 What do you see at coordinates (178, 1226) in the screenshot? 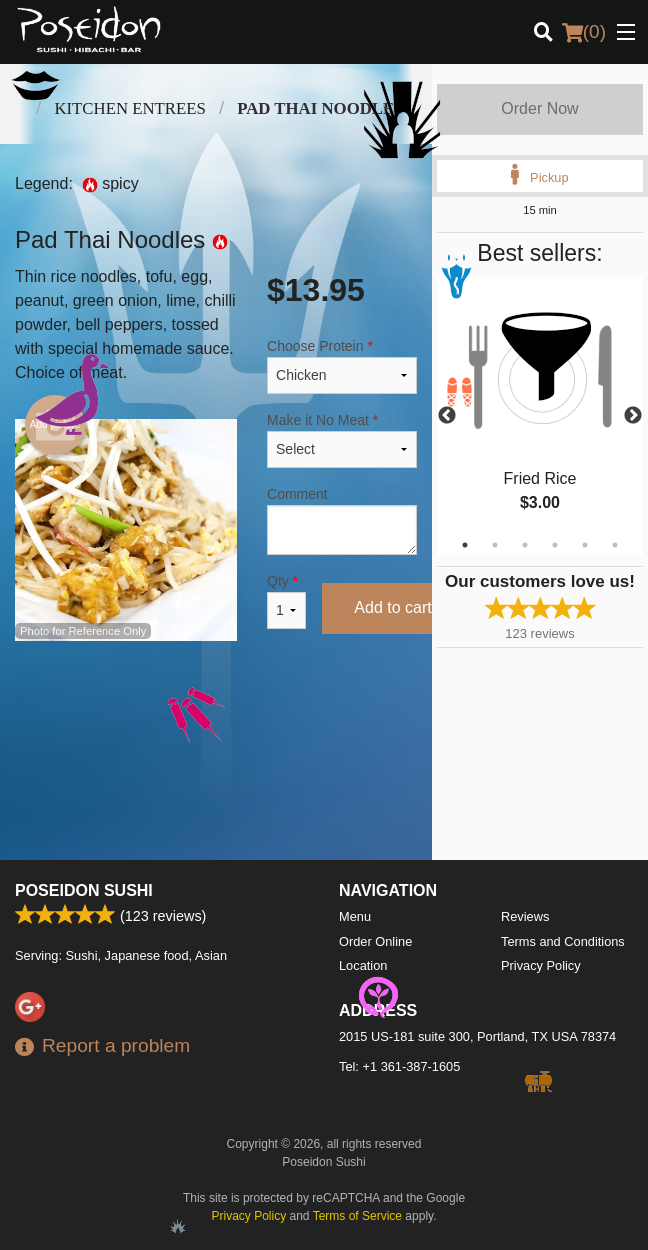
I see `enter a new area or portal in a game` at bounding box center [178, 1226].